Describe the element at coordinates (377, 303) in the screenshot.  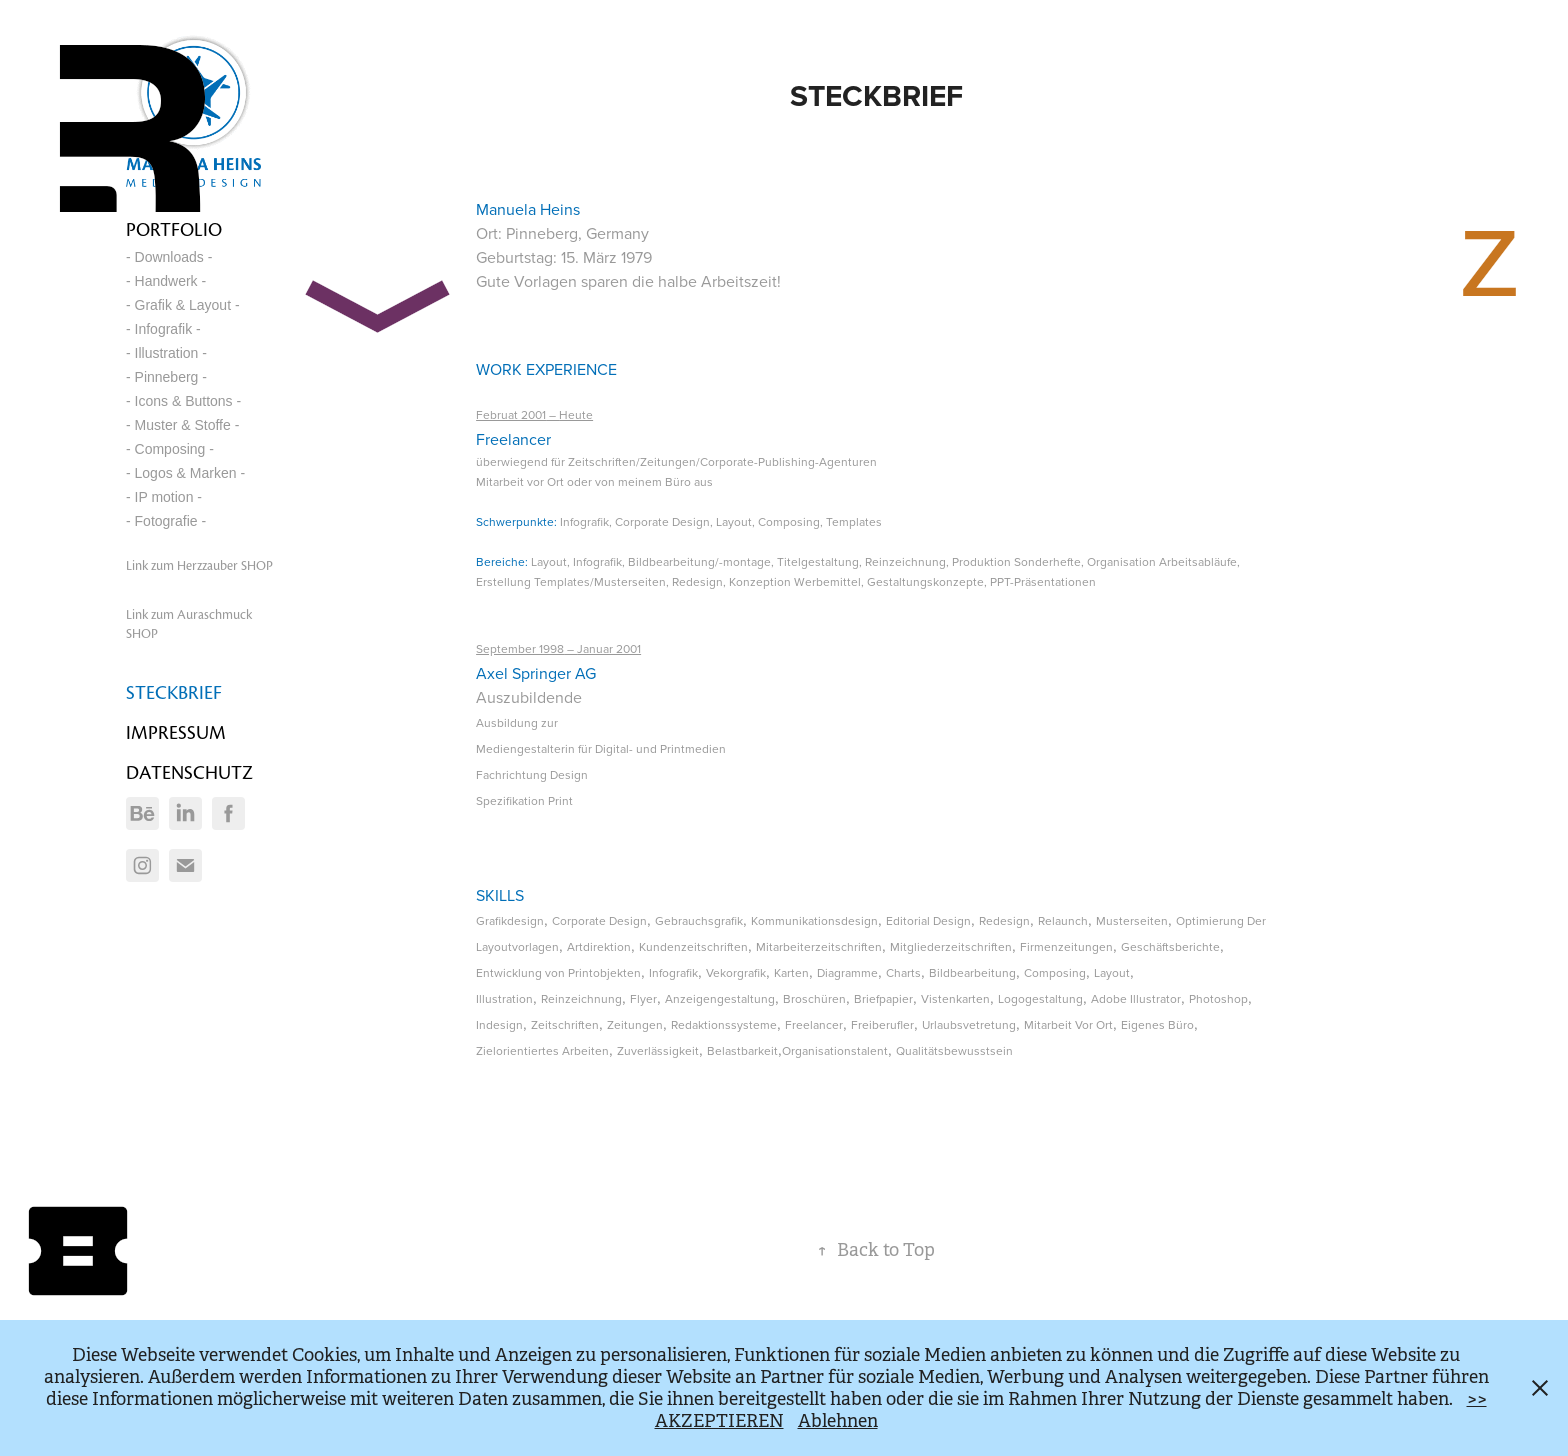
I see `expand to show more content` at that location.